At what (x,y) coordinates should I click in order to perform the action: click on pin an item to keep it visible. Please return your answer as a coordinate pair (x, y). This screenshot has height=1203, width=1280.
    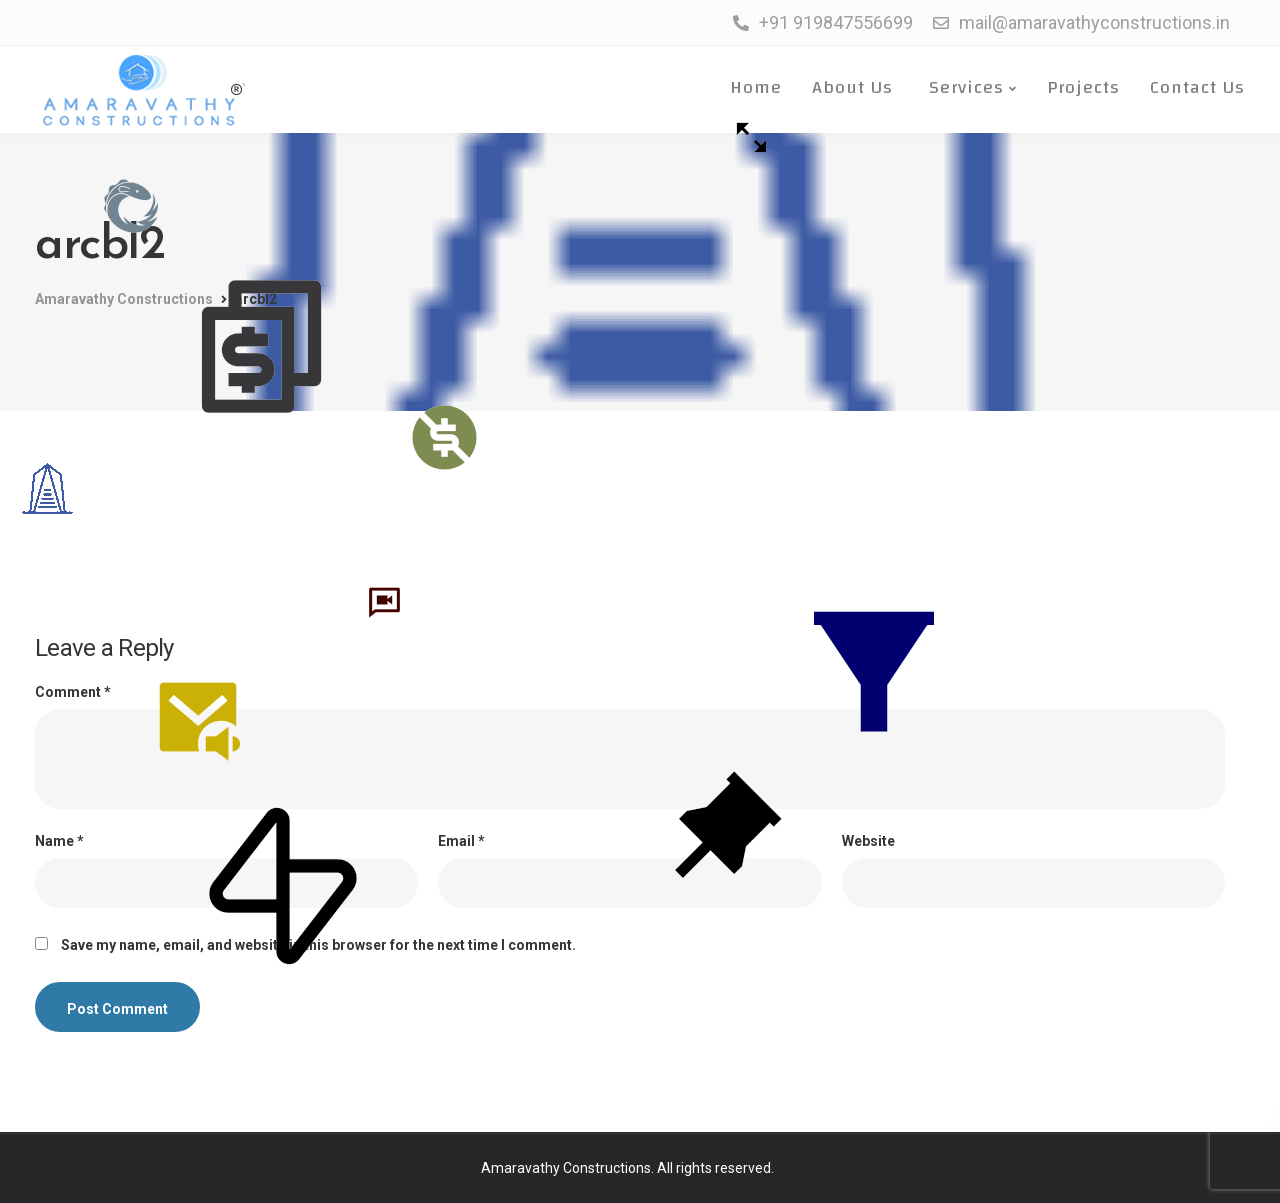
    Looking at the image, I should click on (724, 829).